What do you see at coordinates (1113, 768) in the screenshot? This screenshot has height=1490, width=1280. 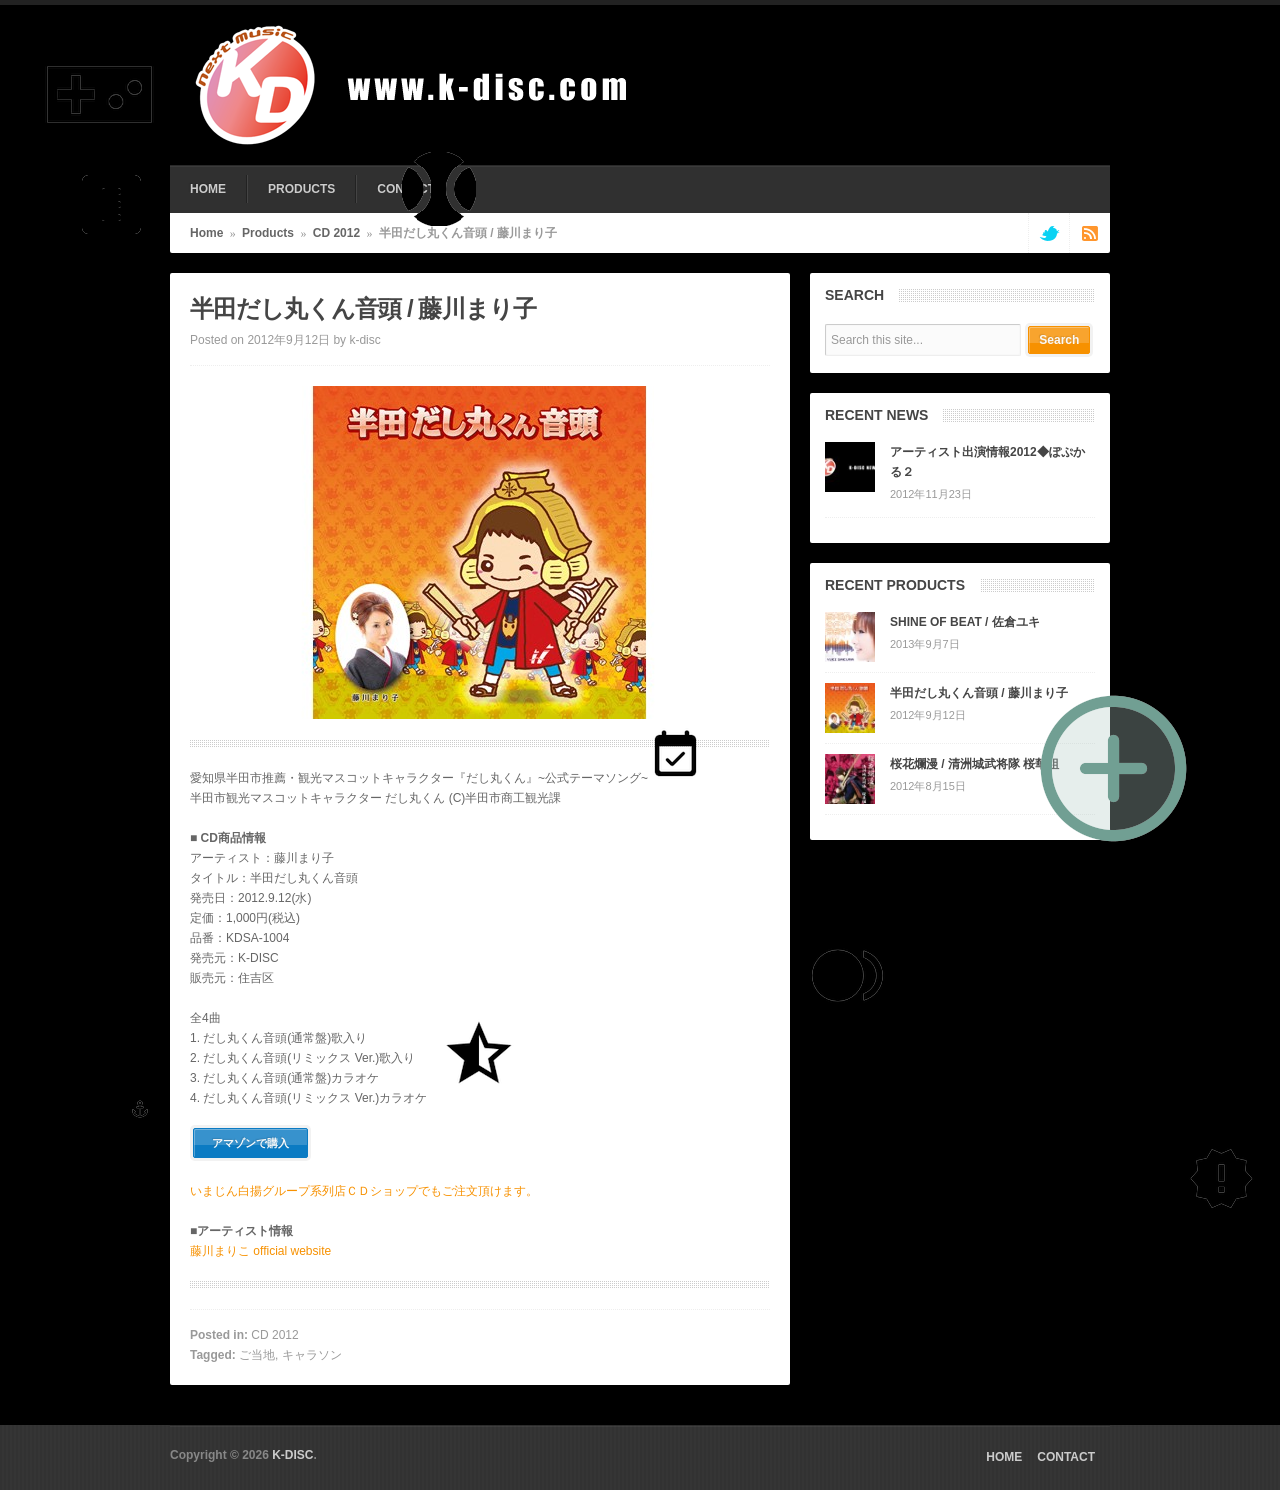 I see `add a new item` at bounding box center [1113, 768].